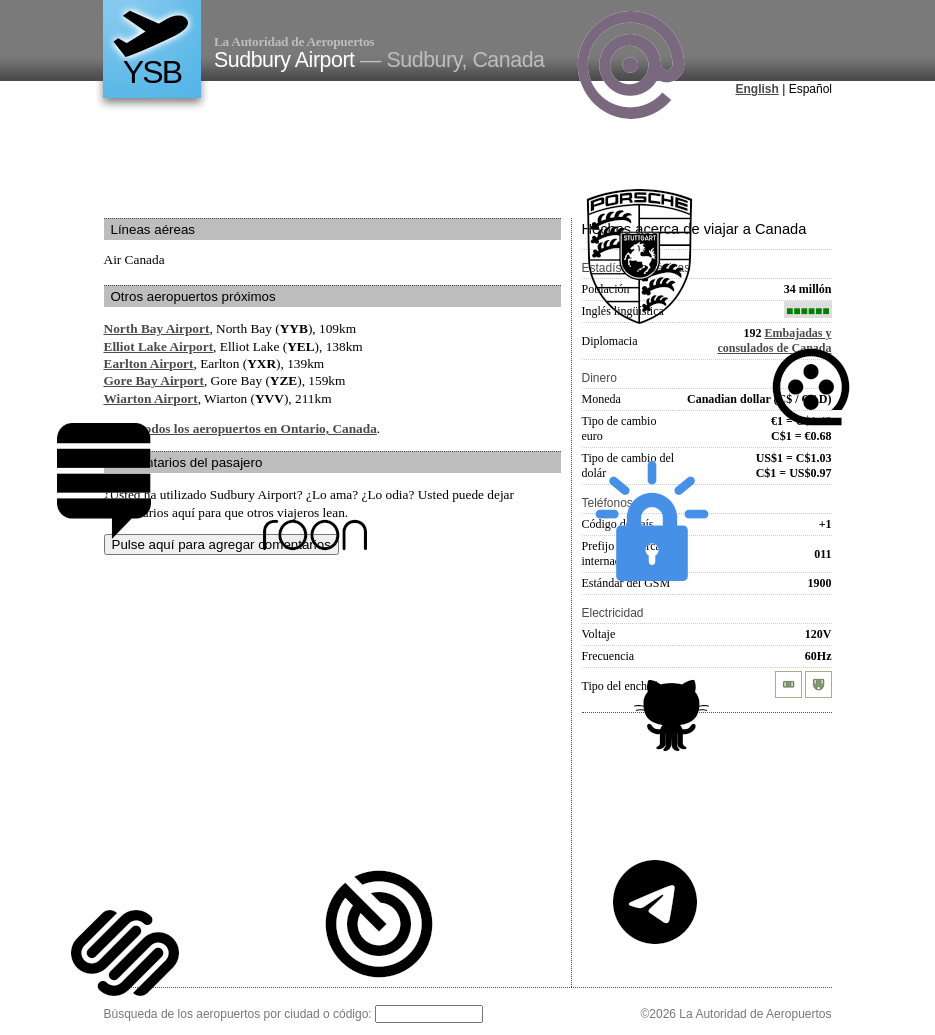 This screenshot has height=1035, width=935. I want to click on open refined github browser extension, so click(671, 715).